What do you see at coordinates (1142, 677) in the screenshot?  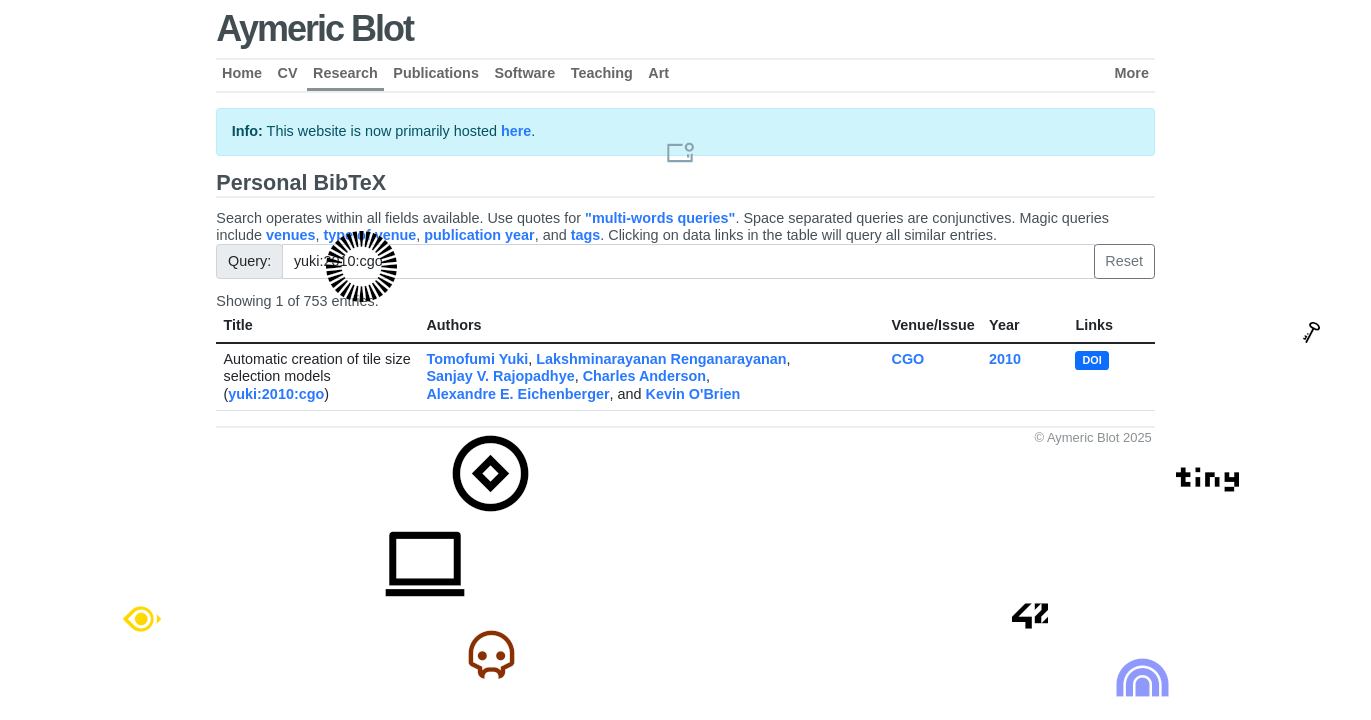 I see `view weather conditions with rainbow` at bounding box center [1142, 677].